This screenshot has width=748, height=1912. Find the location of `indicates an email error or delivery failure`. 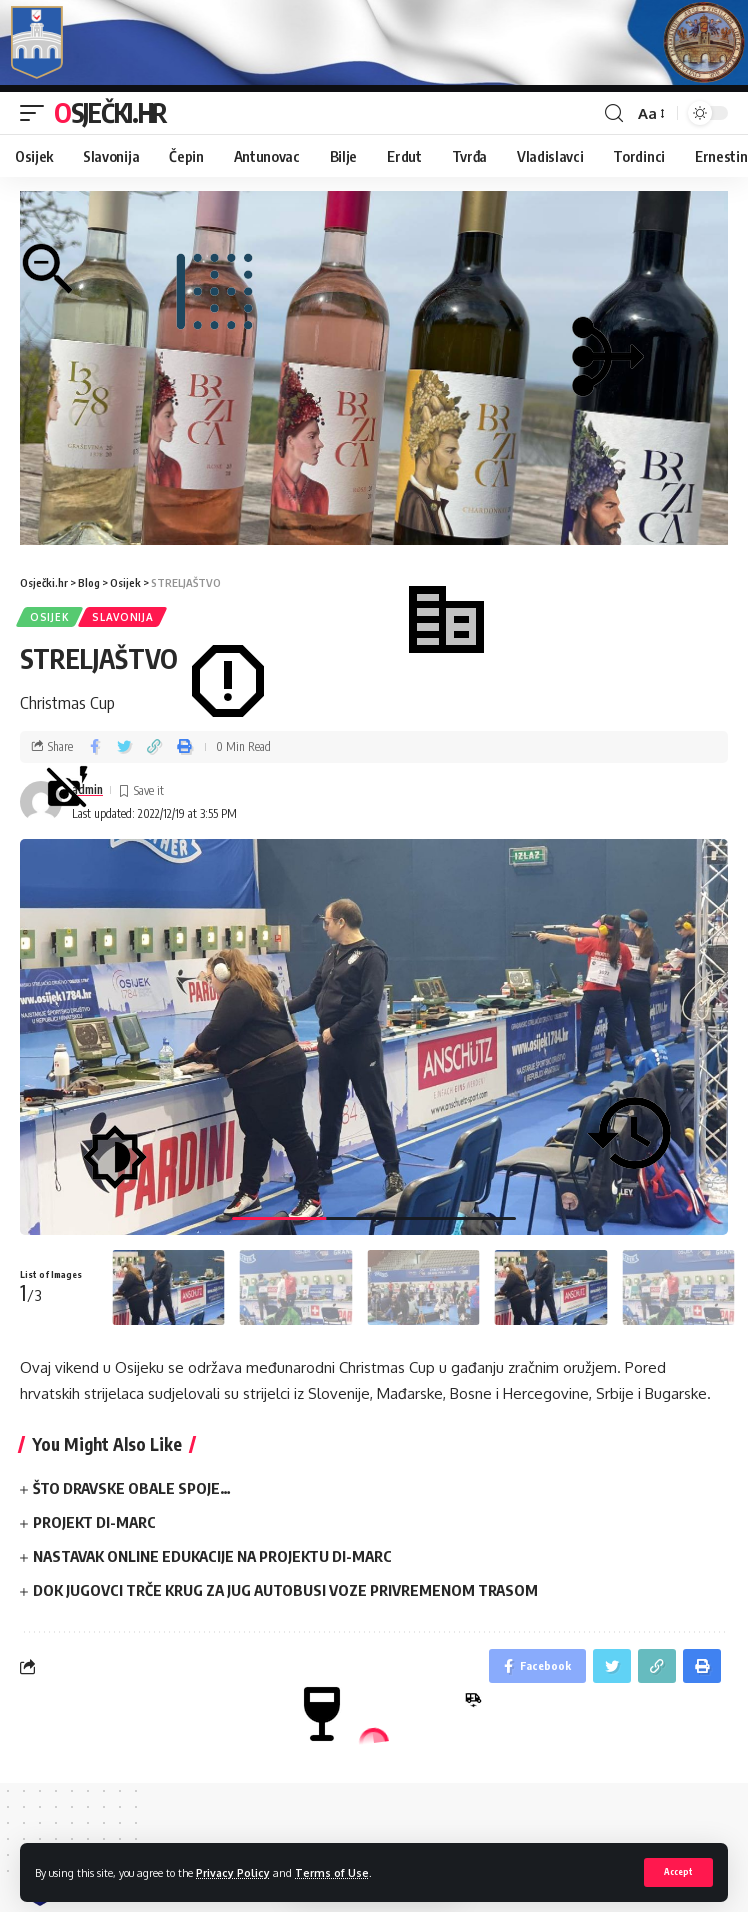

indicates an email error or delivery failure is located at coordinates (228, 681).